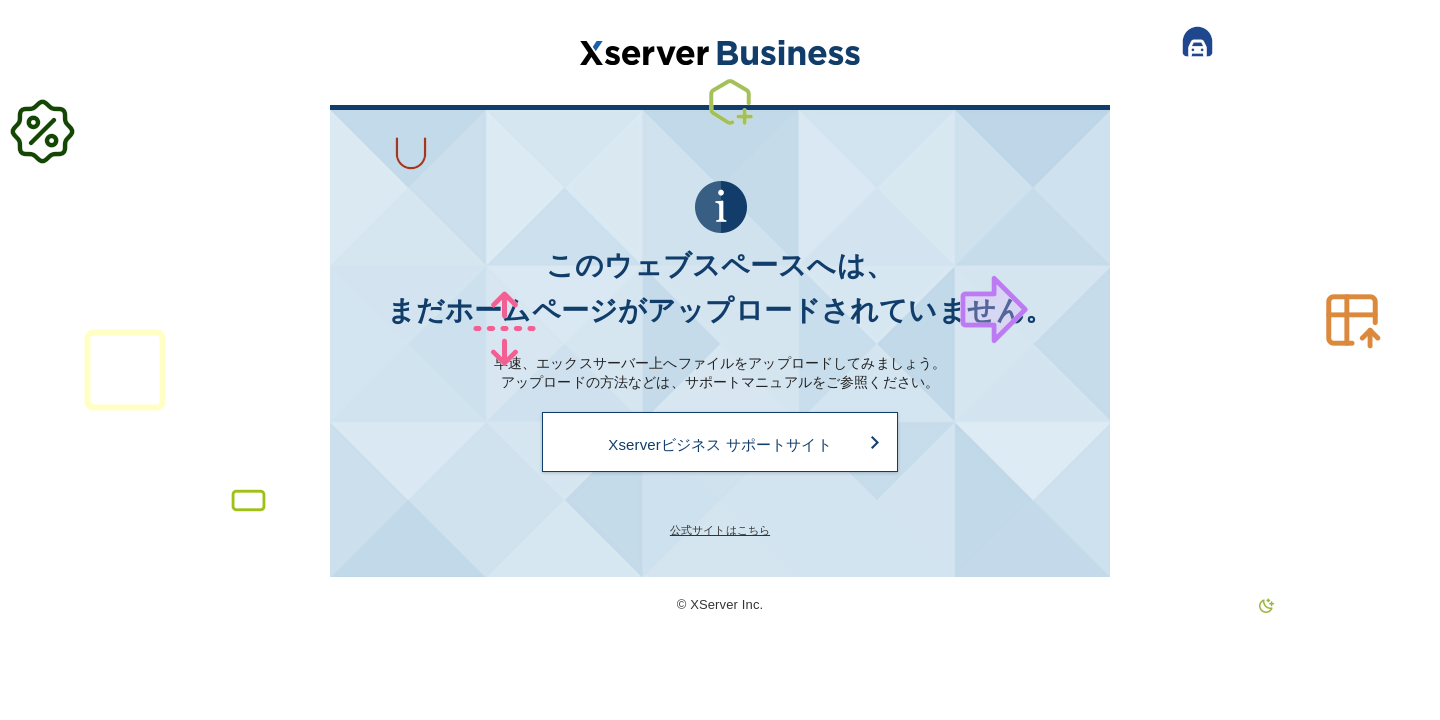  What do you see at coordinates (125, 370) in the screenshot?
I see `stop media playback` at bounding box center [125, 370].